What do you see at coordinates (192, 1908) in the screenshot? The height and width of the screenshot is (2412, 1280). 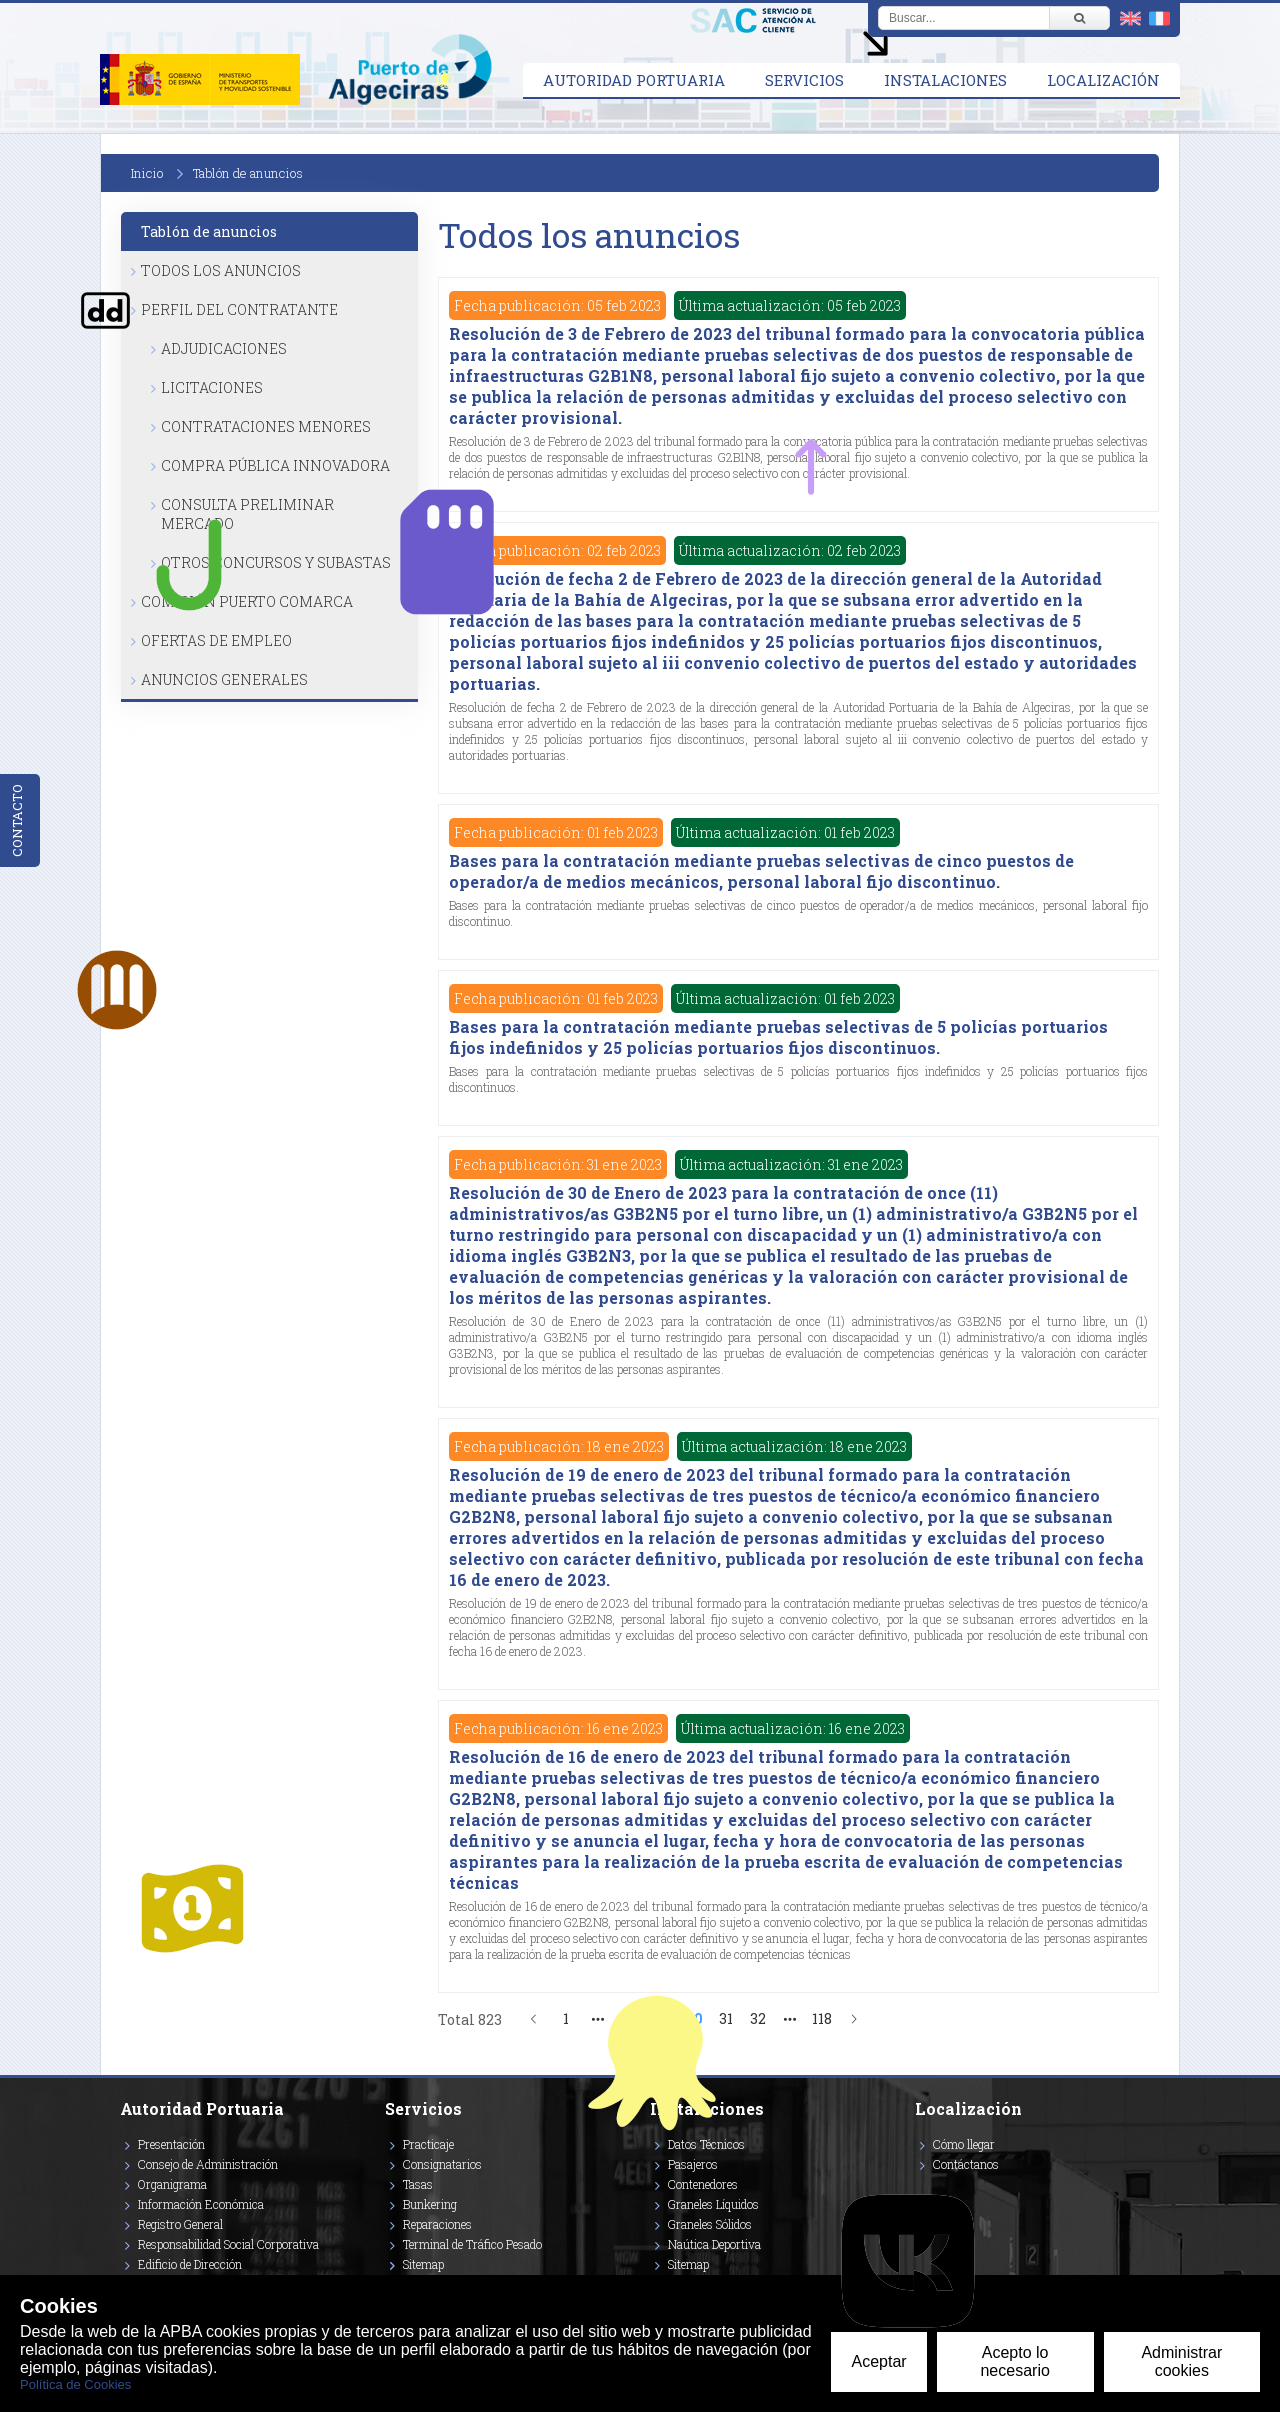 I see `view payment or billing information` at bounding box center [192, 1908].